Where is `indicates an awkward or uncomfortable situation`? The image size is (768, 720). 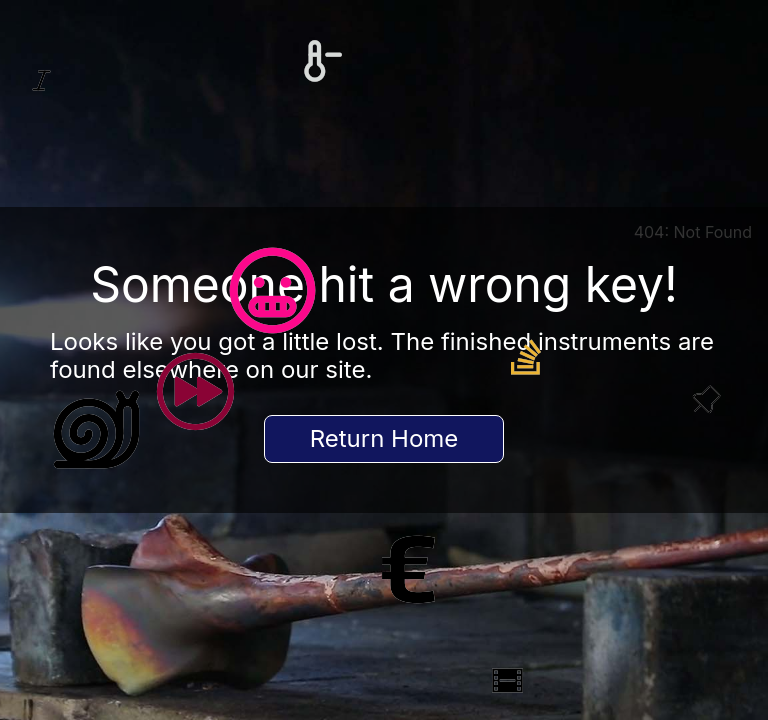
indicates an awkward or uncomfortable situation is located at coordinates (272, 290).